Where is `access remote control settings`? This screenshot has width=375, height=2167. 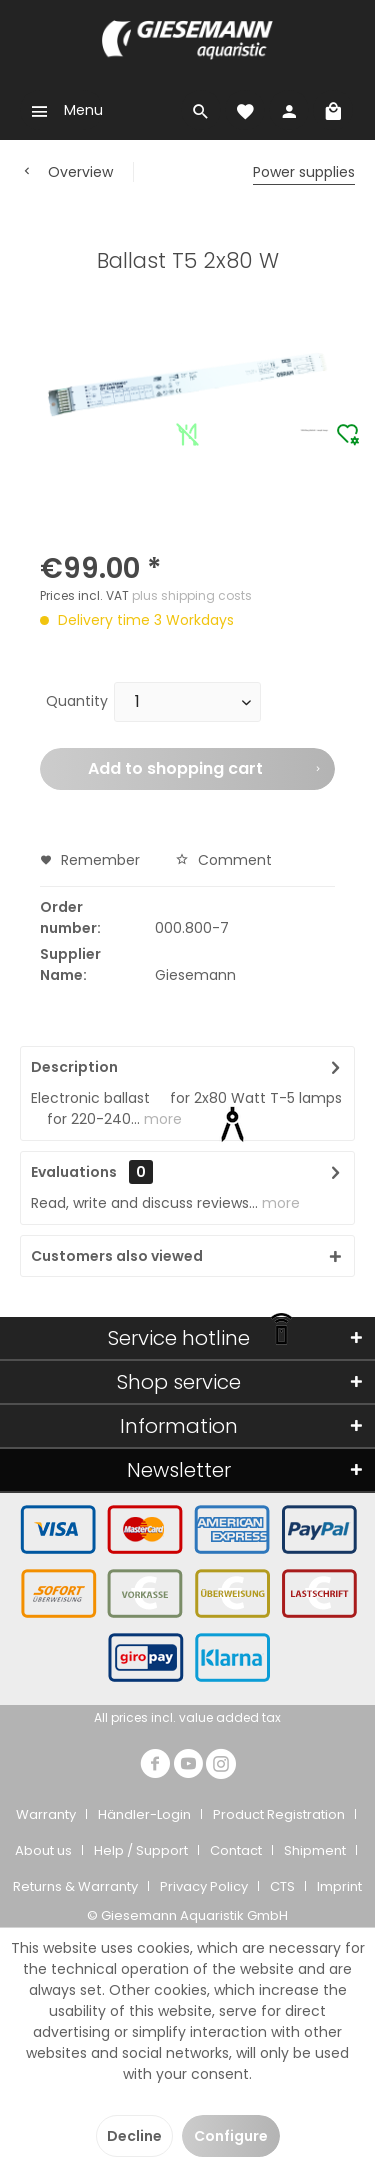
access remote control settings is located at coordinates (281, 1329).